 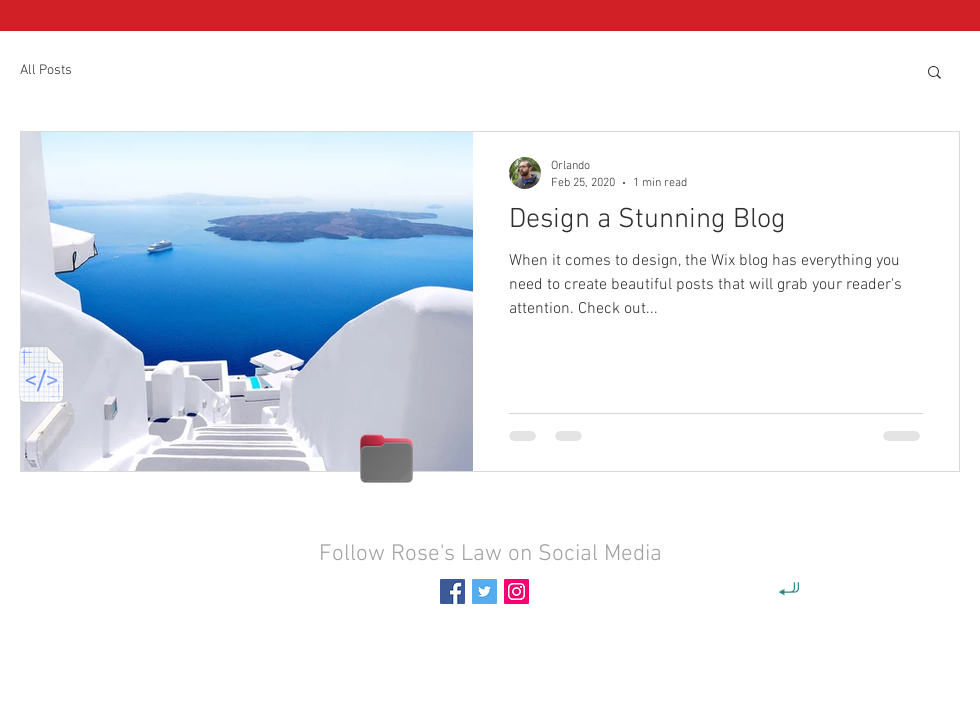 I want to click on open folder to view contents, so click(x=386, y=458).